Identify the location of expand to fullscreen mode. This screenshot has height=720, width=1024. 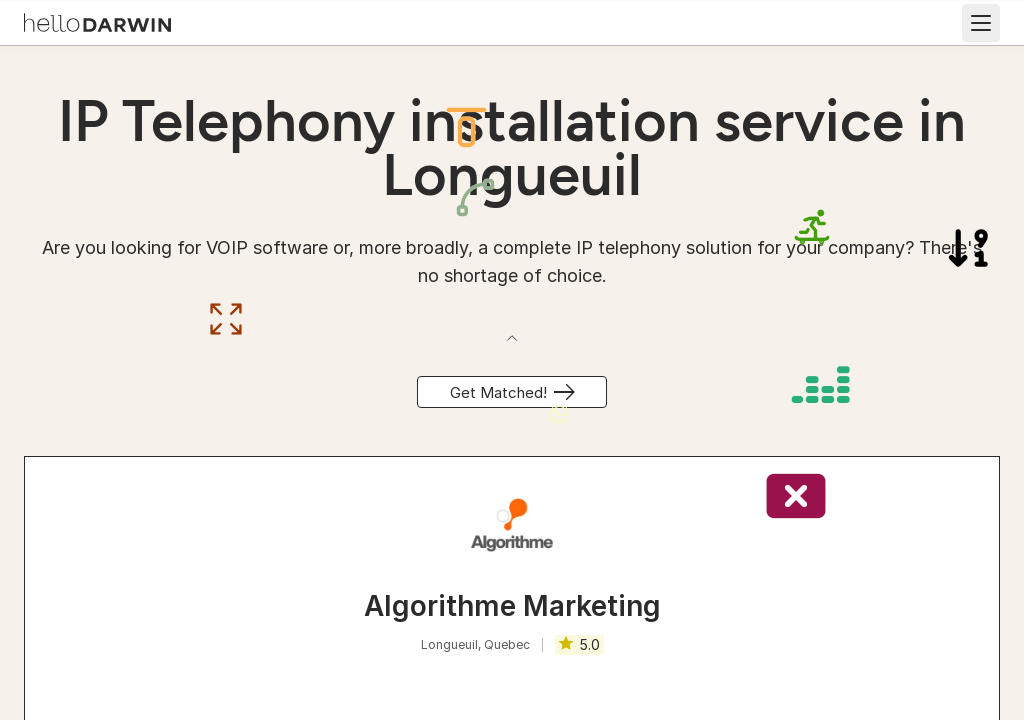
(226, 319).